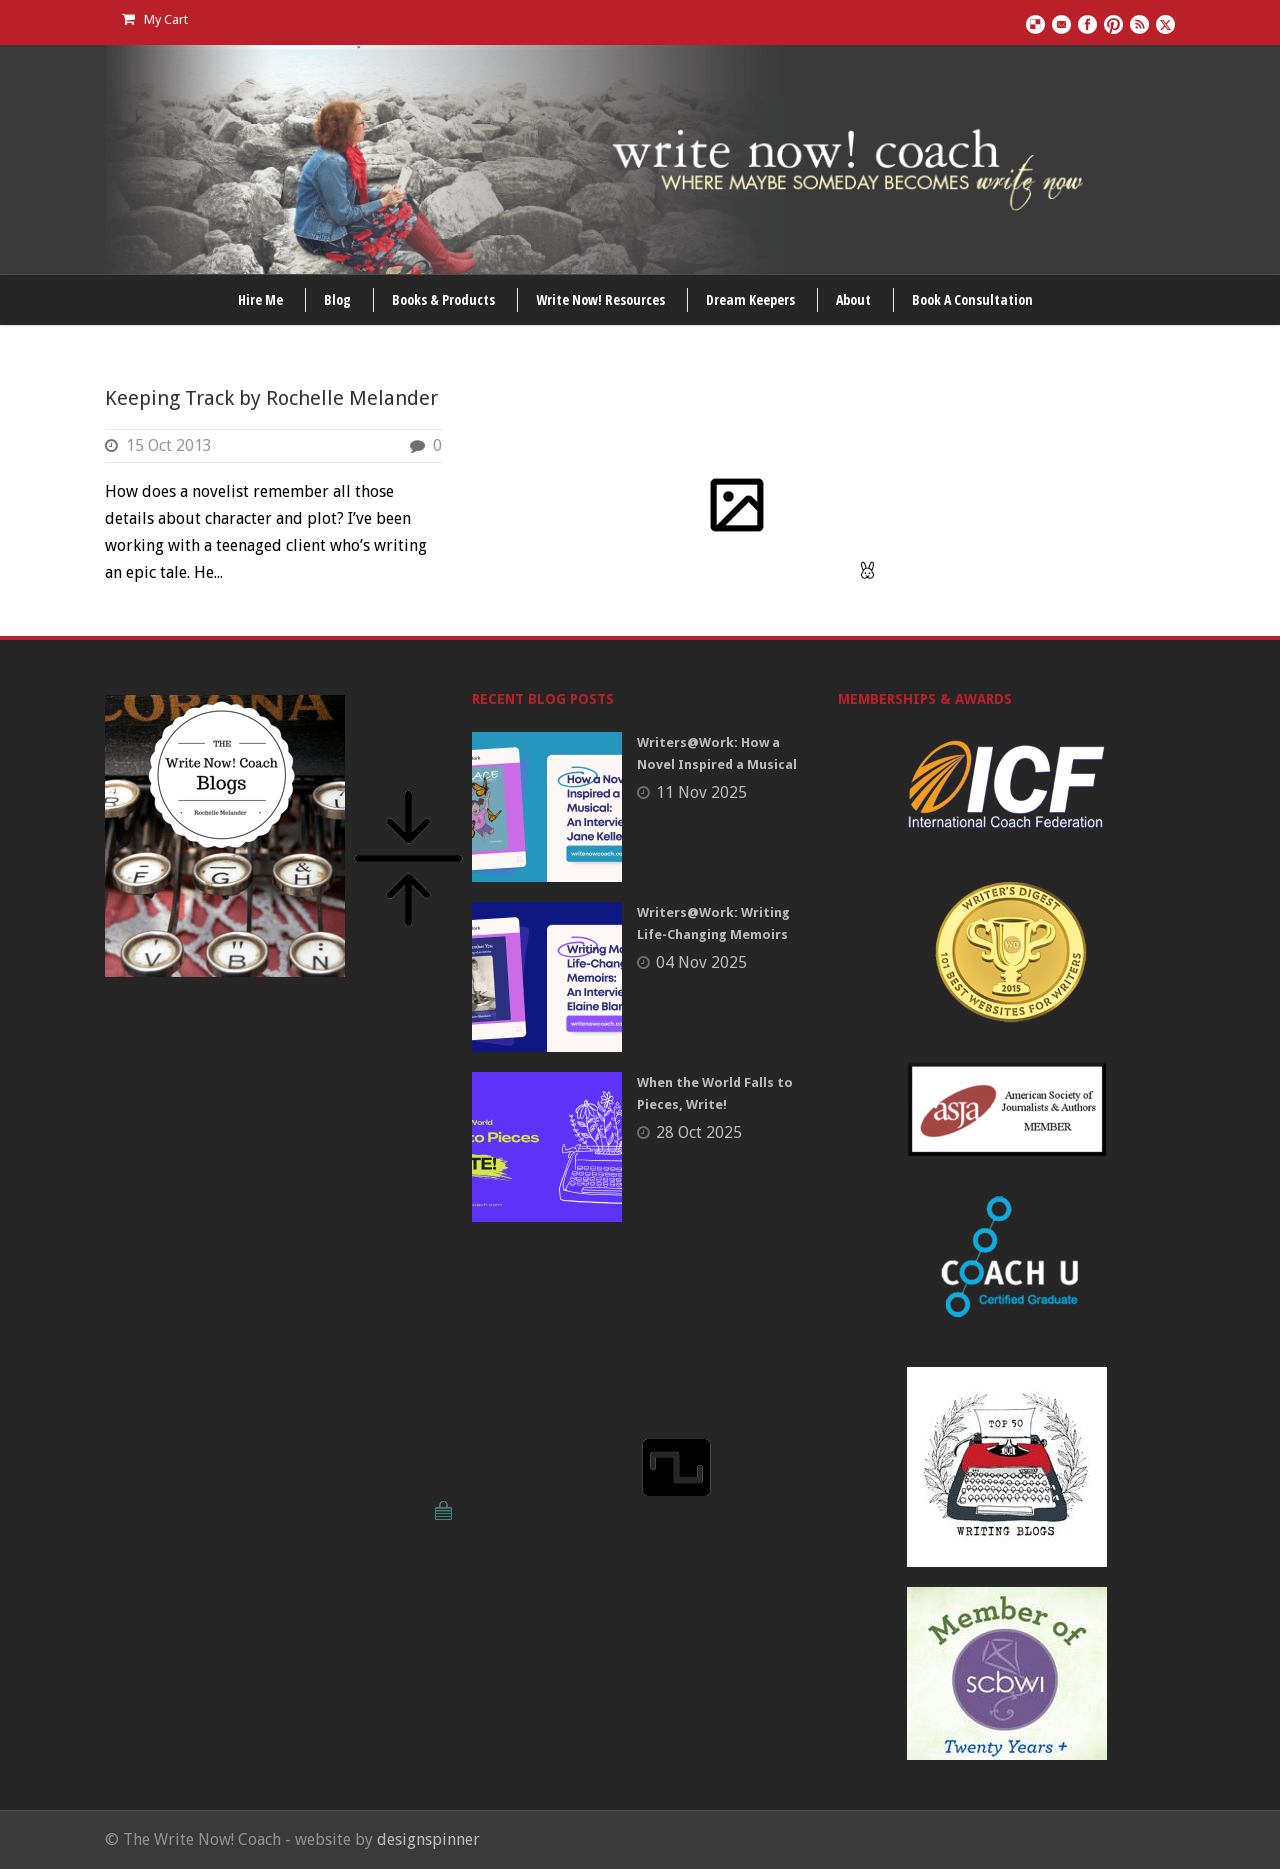 The width and height of the screenshot is (1280, 1869). What do you see at coordinates (676, 1467) in the screenshot?
I see `toggle square wave audio signal` at bounding box center [676, 1467].